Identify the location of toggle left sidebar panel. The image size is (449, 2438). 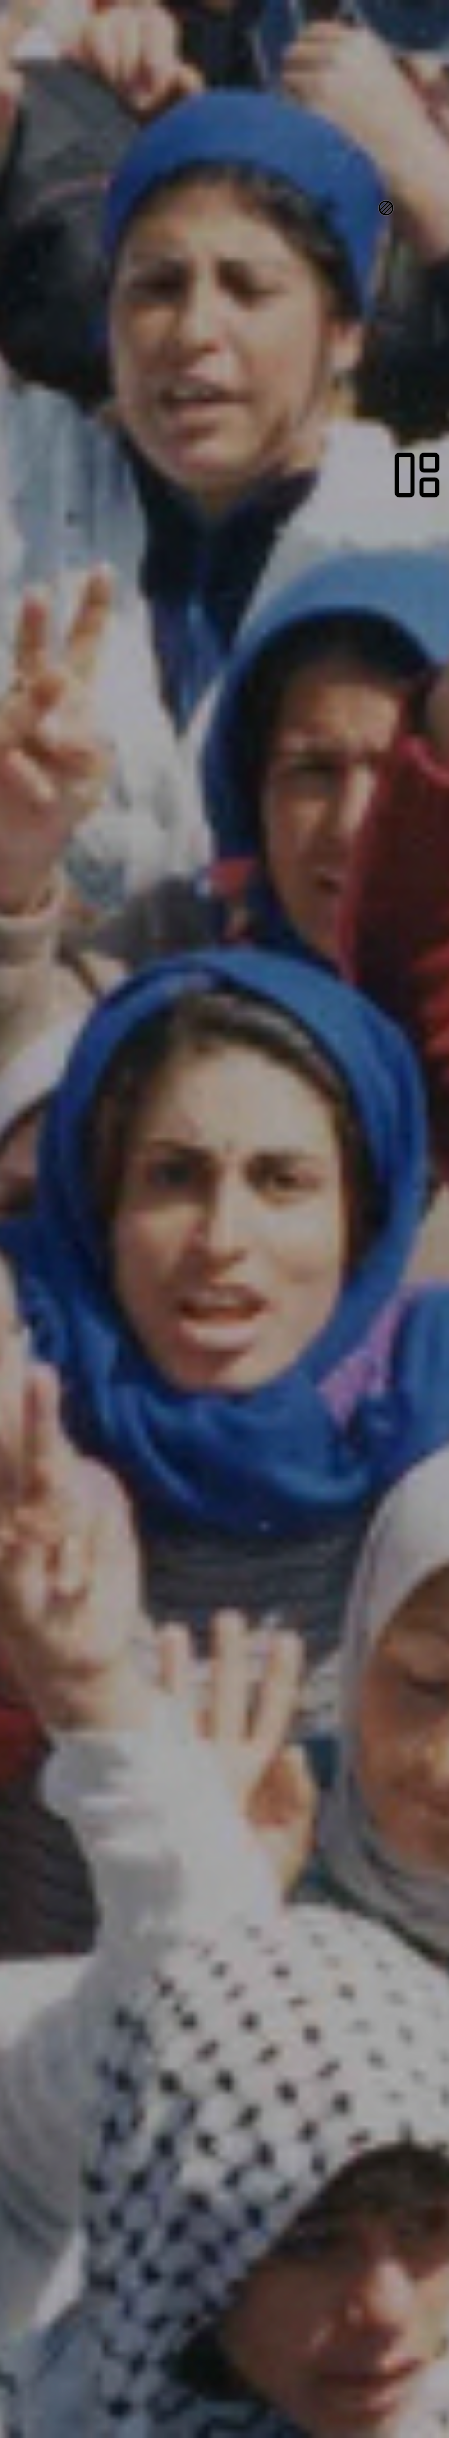
(417, 475).